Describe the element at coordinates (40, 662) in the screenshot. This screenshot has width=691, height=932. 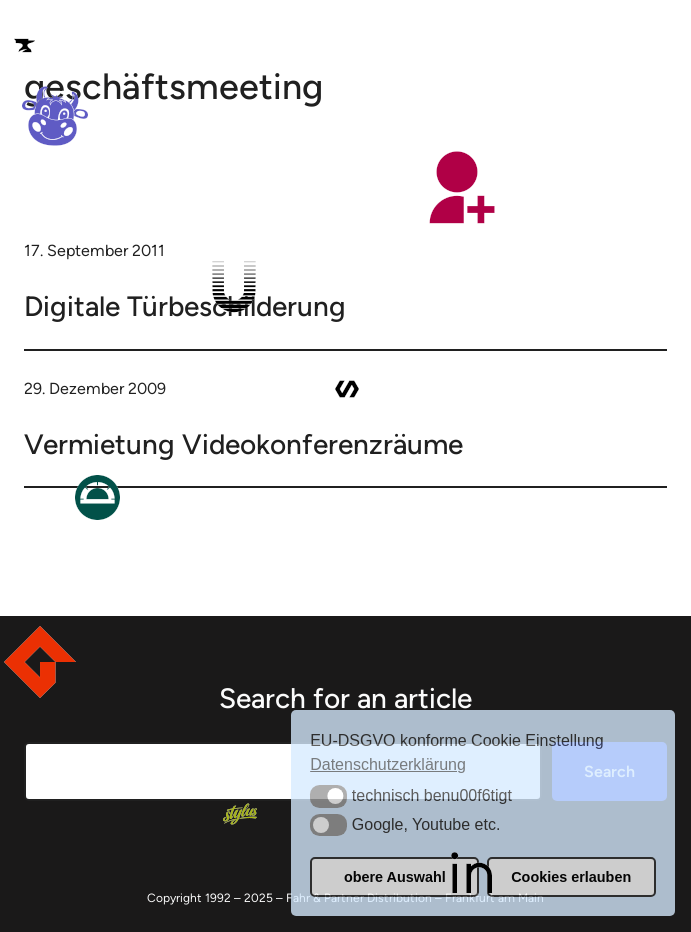
I see `open GameMaker game development software` at that location.